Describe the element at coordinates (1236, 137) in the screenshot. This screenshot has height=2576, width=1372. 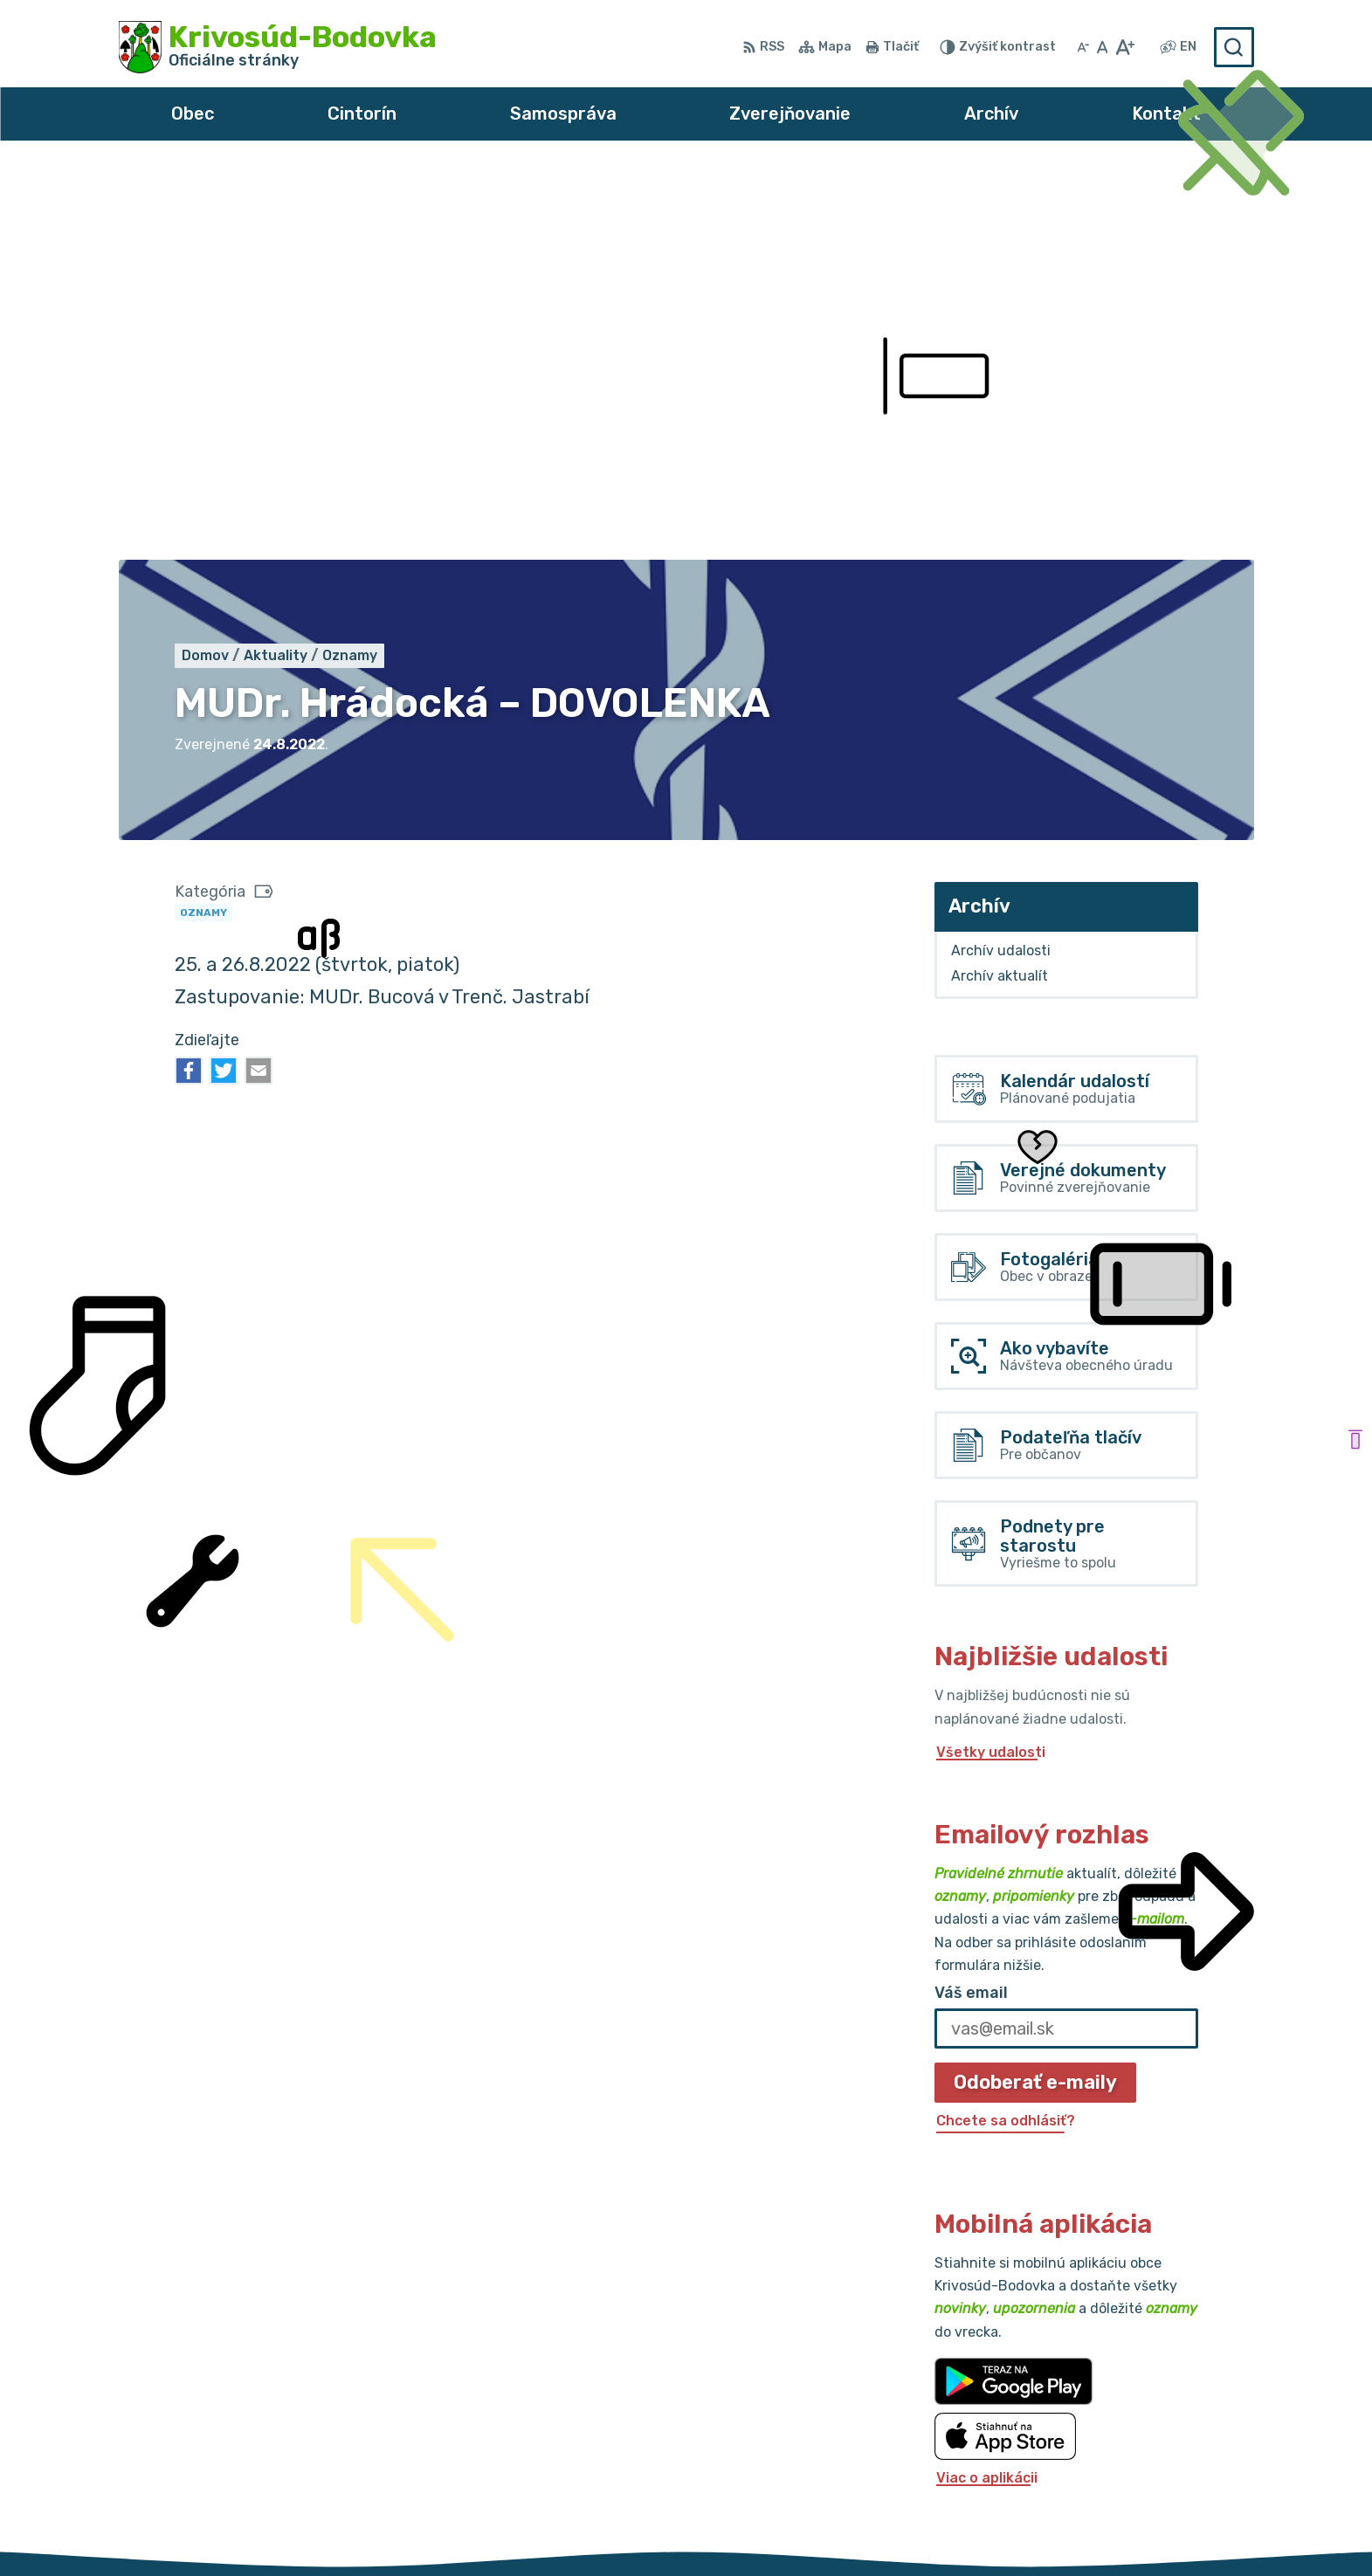
I see `unpin this item` at that location.